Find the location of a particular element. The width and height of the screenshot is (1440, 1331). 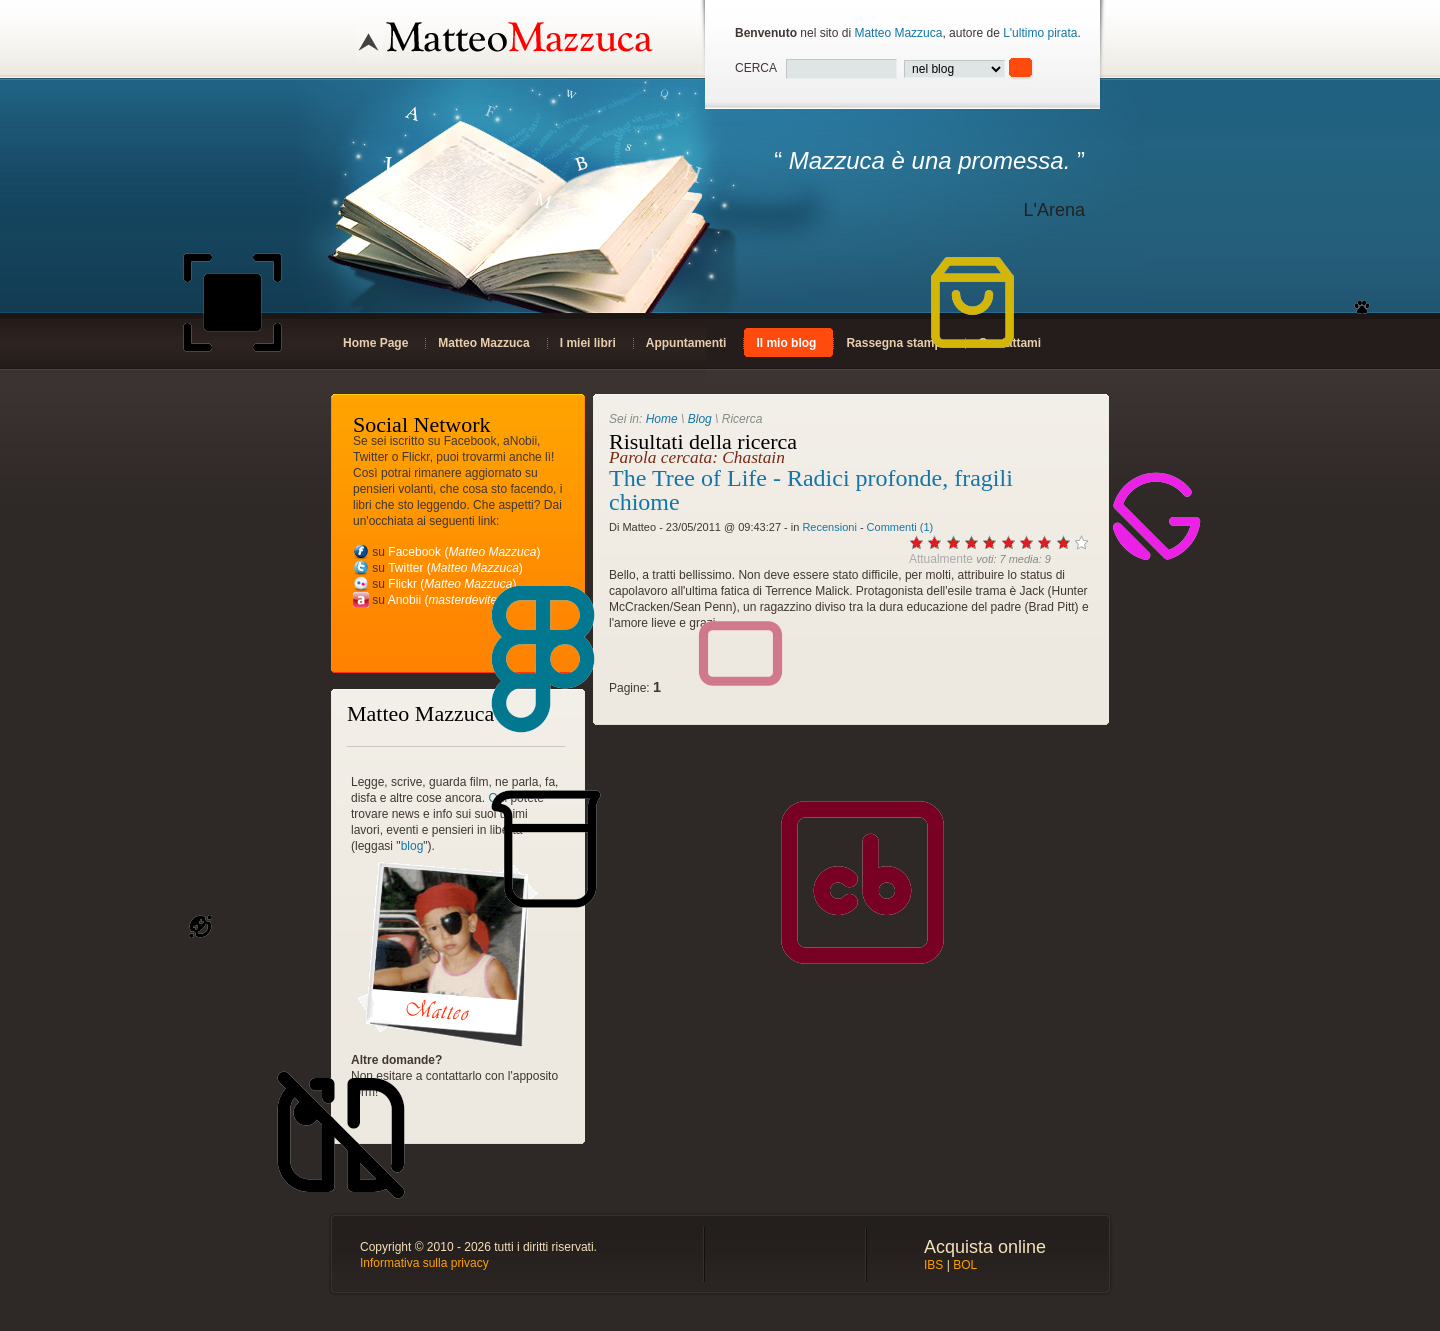

react with laughing emoji is located at coordinates (200, 926).